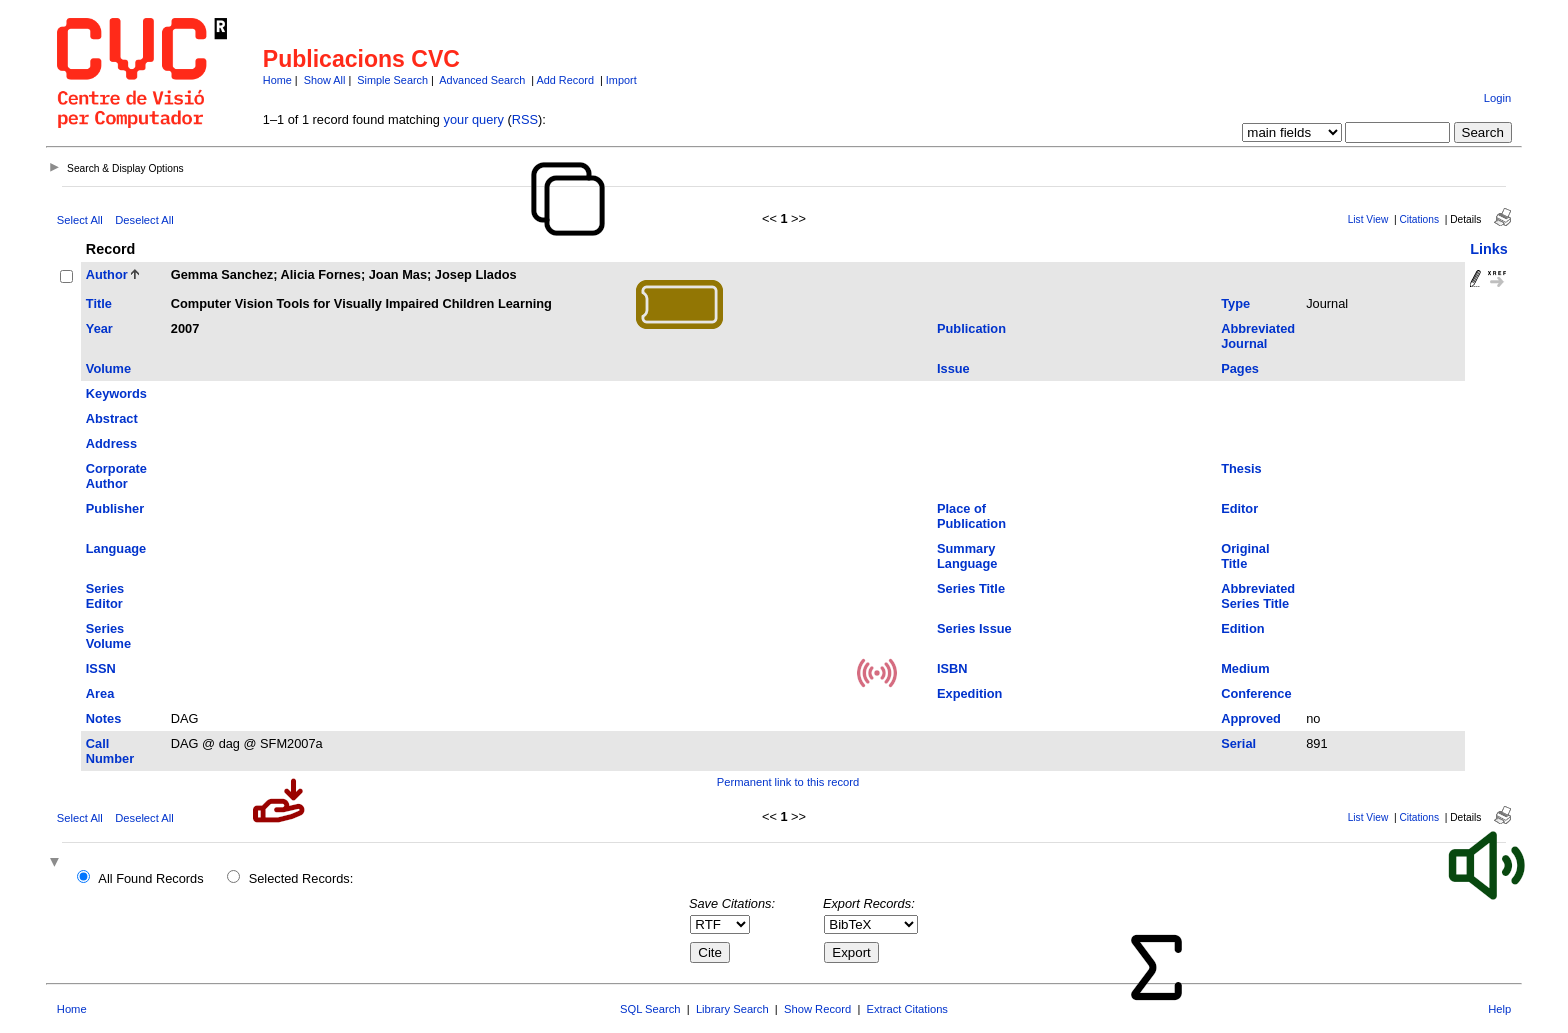 The height and width of the screenshot is (1033, 1568). What do you see at coordinates (679, 304) in the screenshot?
I see `rotate device to landscape mode` at bounding box center [679, 304].